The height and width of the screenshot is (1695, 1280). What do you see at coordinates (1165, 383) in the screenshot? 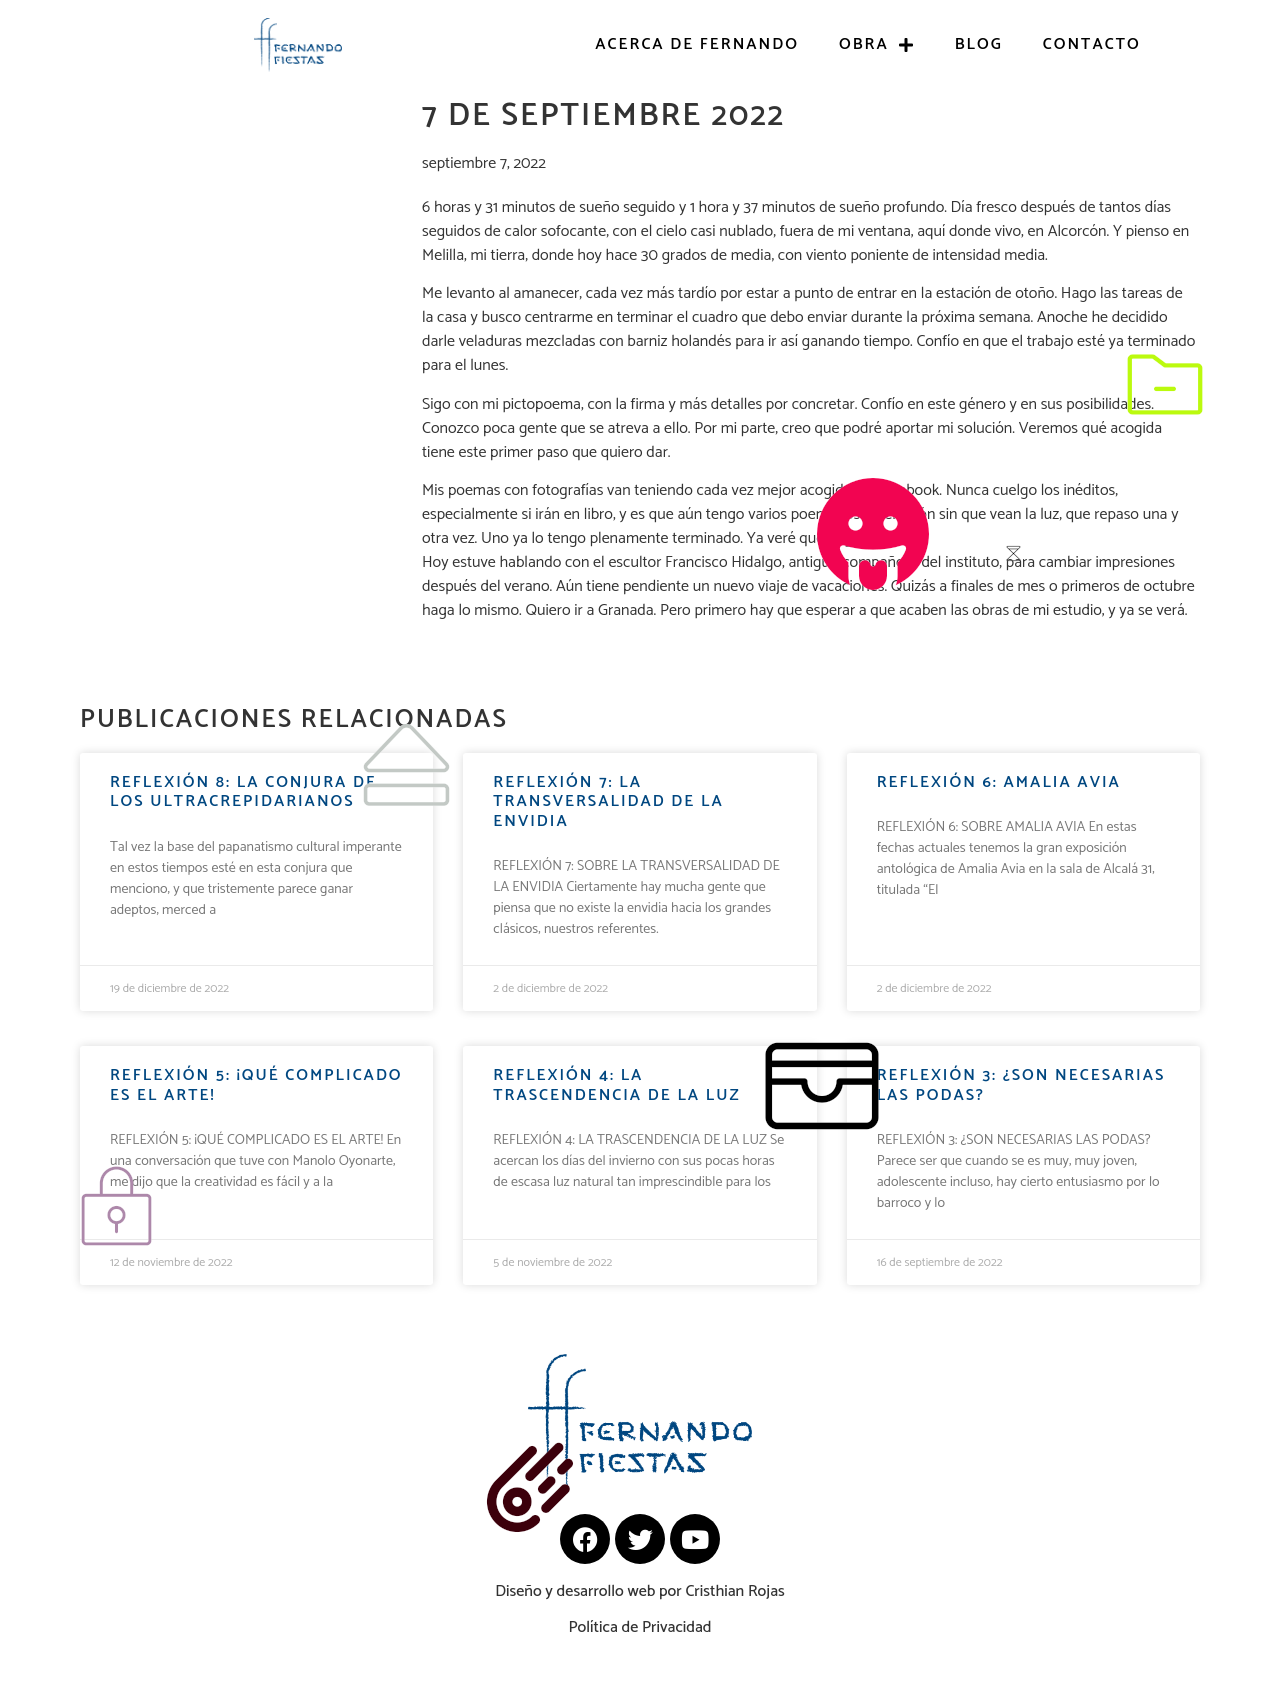
I see `remove a folder` at bounding box center [1165, 383].